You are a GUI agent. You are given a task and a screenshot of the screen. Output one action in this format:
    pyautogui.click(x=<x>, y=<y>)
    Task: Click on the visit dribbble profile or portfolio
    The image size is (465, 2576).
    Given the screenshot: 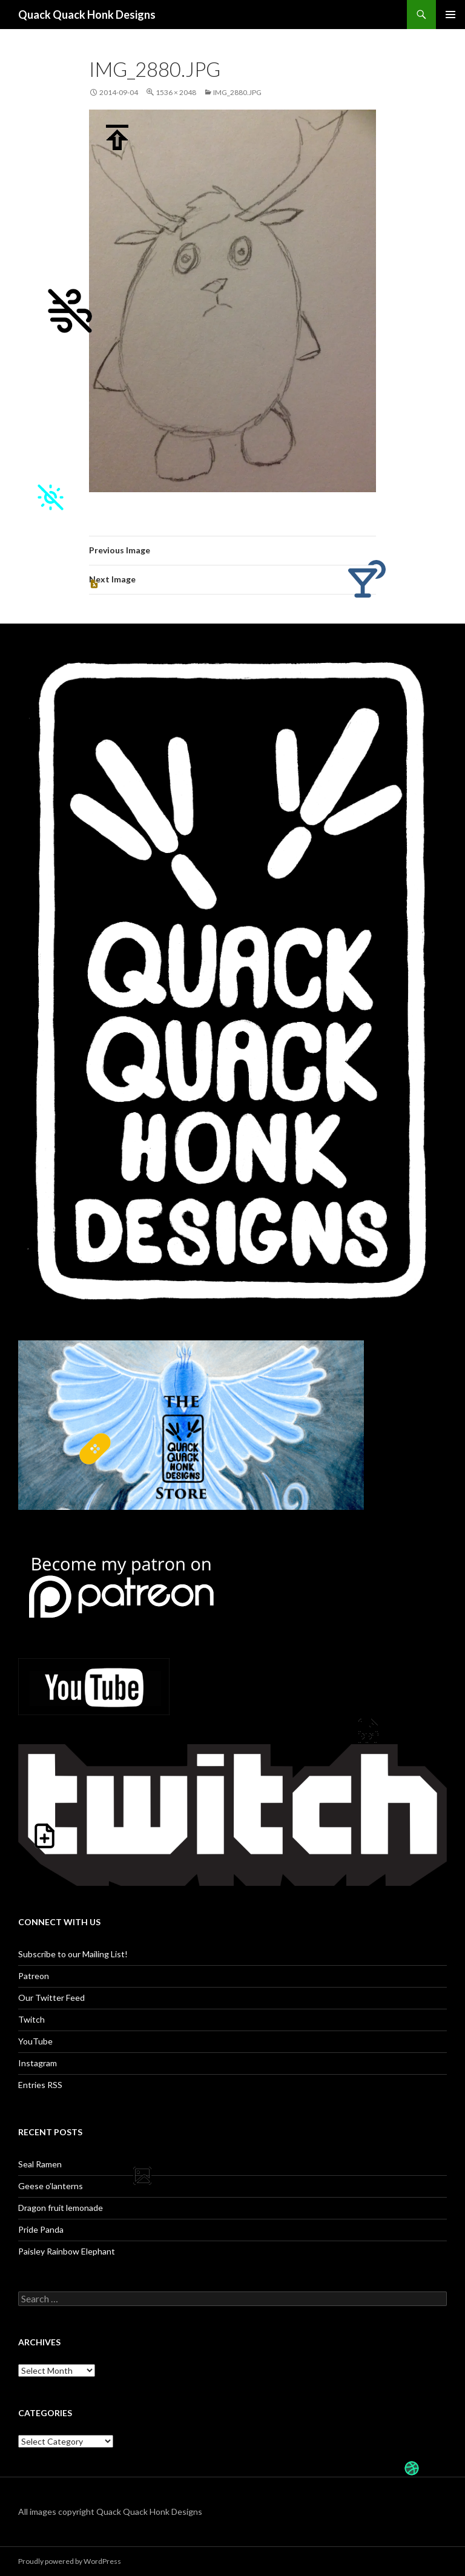 What is the action you would take?
    pyautogui.click(x=412, y=2468)
    